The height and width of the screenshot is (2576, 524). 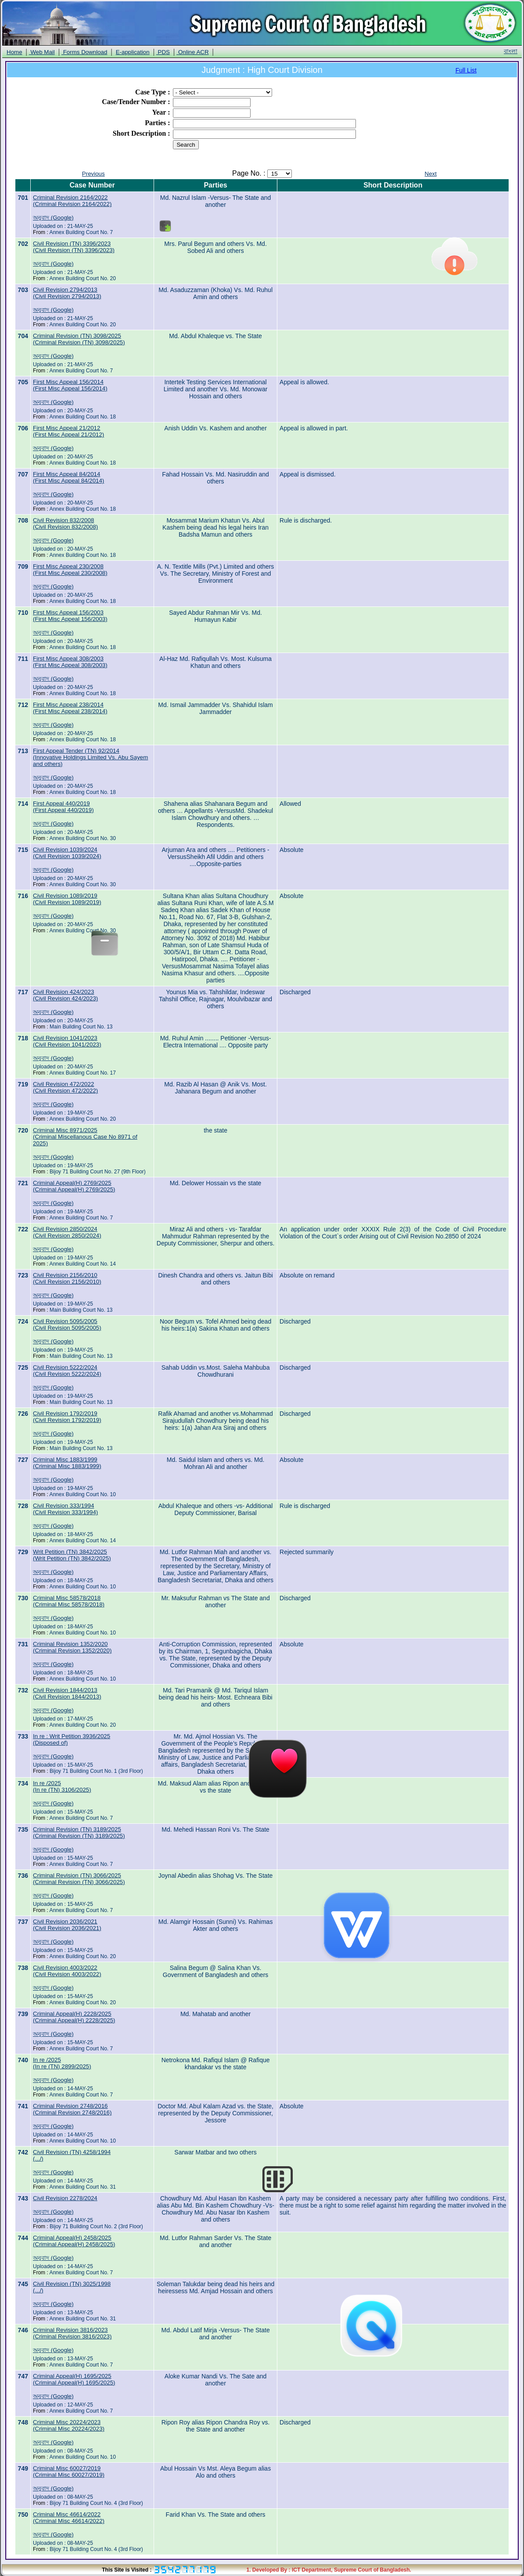 What do you see at coordinates (454, 256) in the screenshot?
I see `severe weather alert notification` at bounding box center [454, 256].